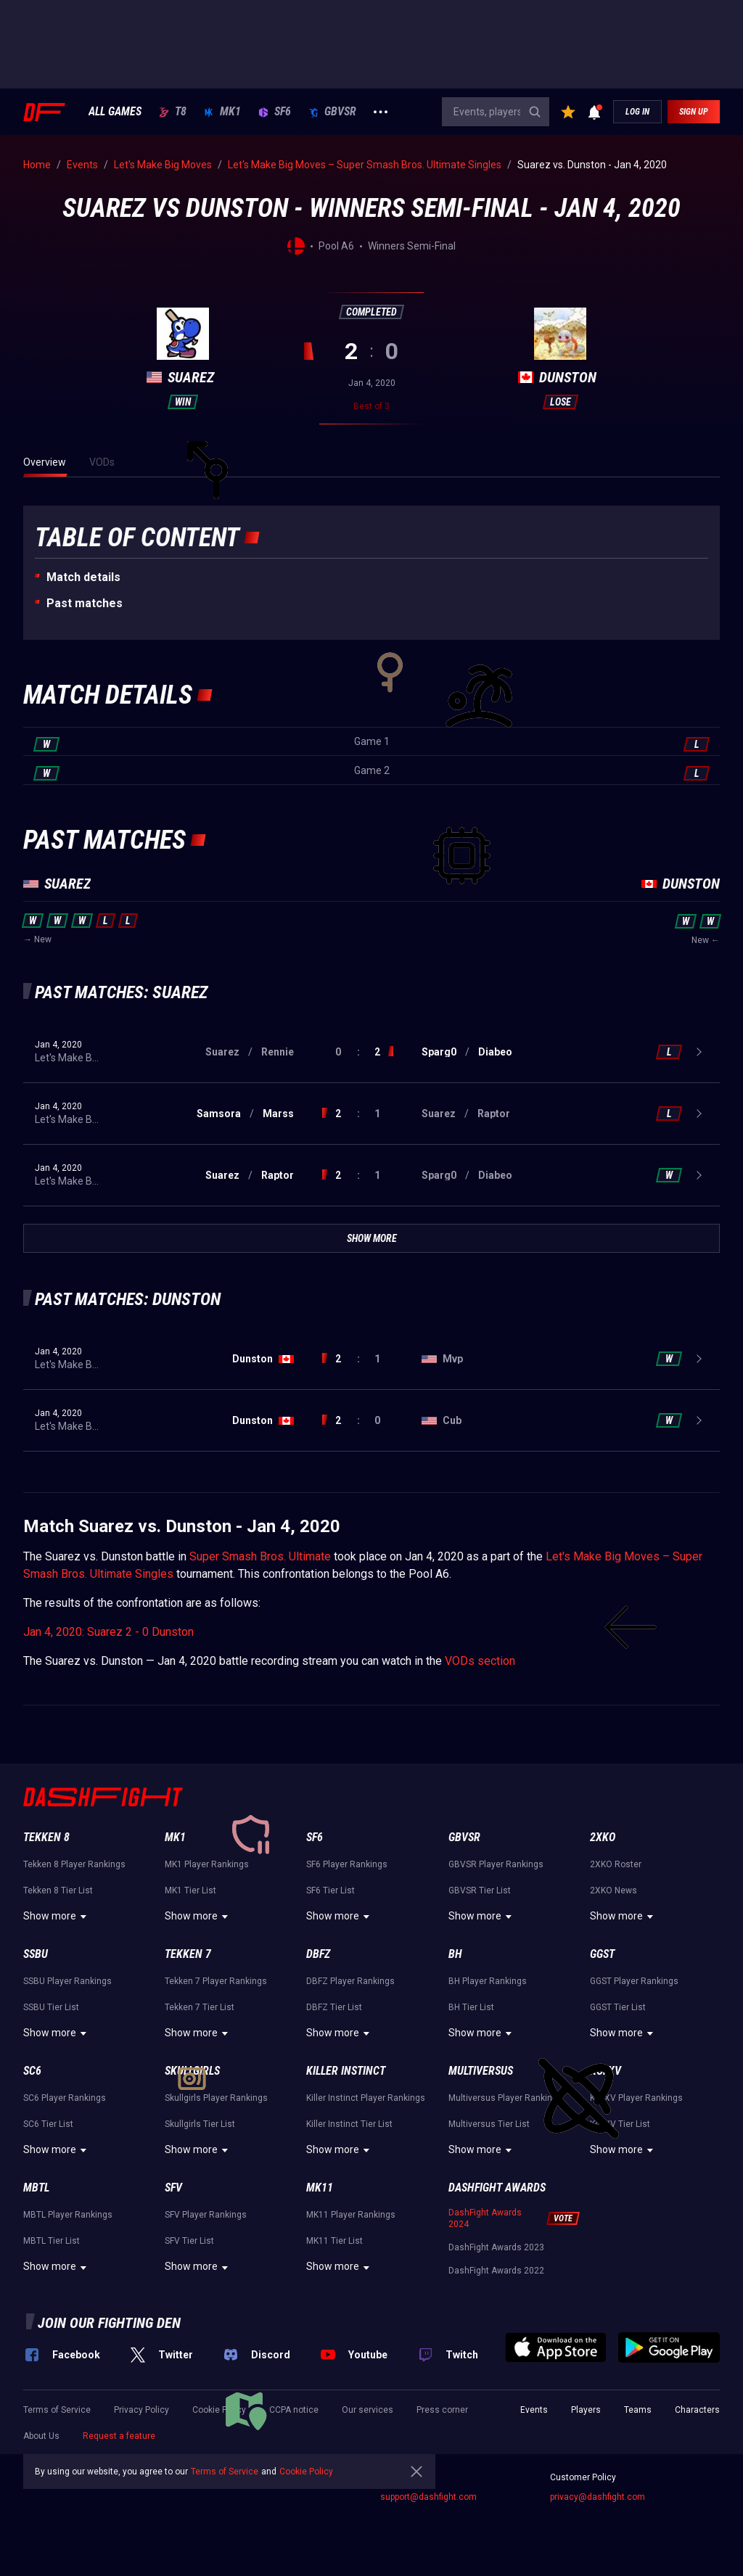 Image resolution: width=743 pixels, height=2576 pixels. What do you see at coordinates (208, 470) in the screenshot?
I see `take the last left exit at the roundabout` at bounding box center [208, 470].